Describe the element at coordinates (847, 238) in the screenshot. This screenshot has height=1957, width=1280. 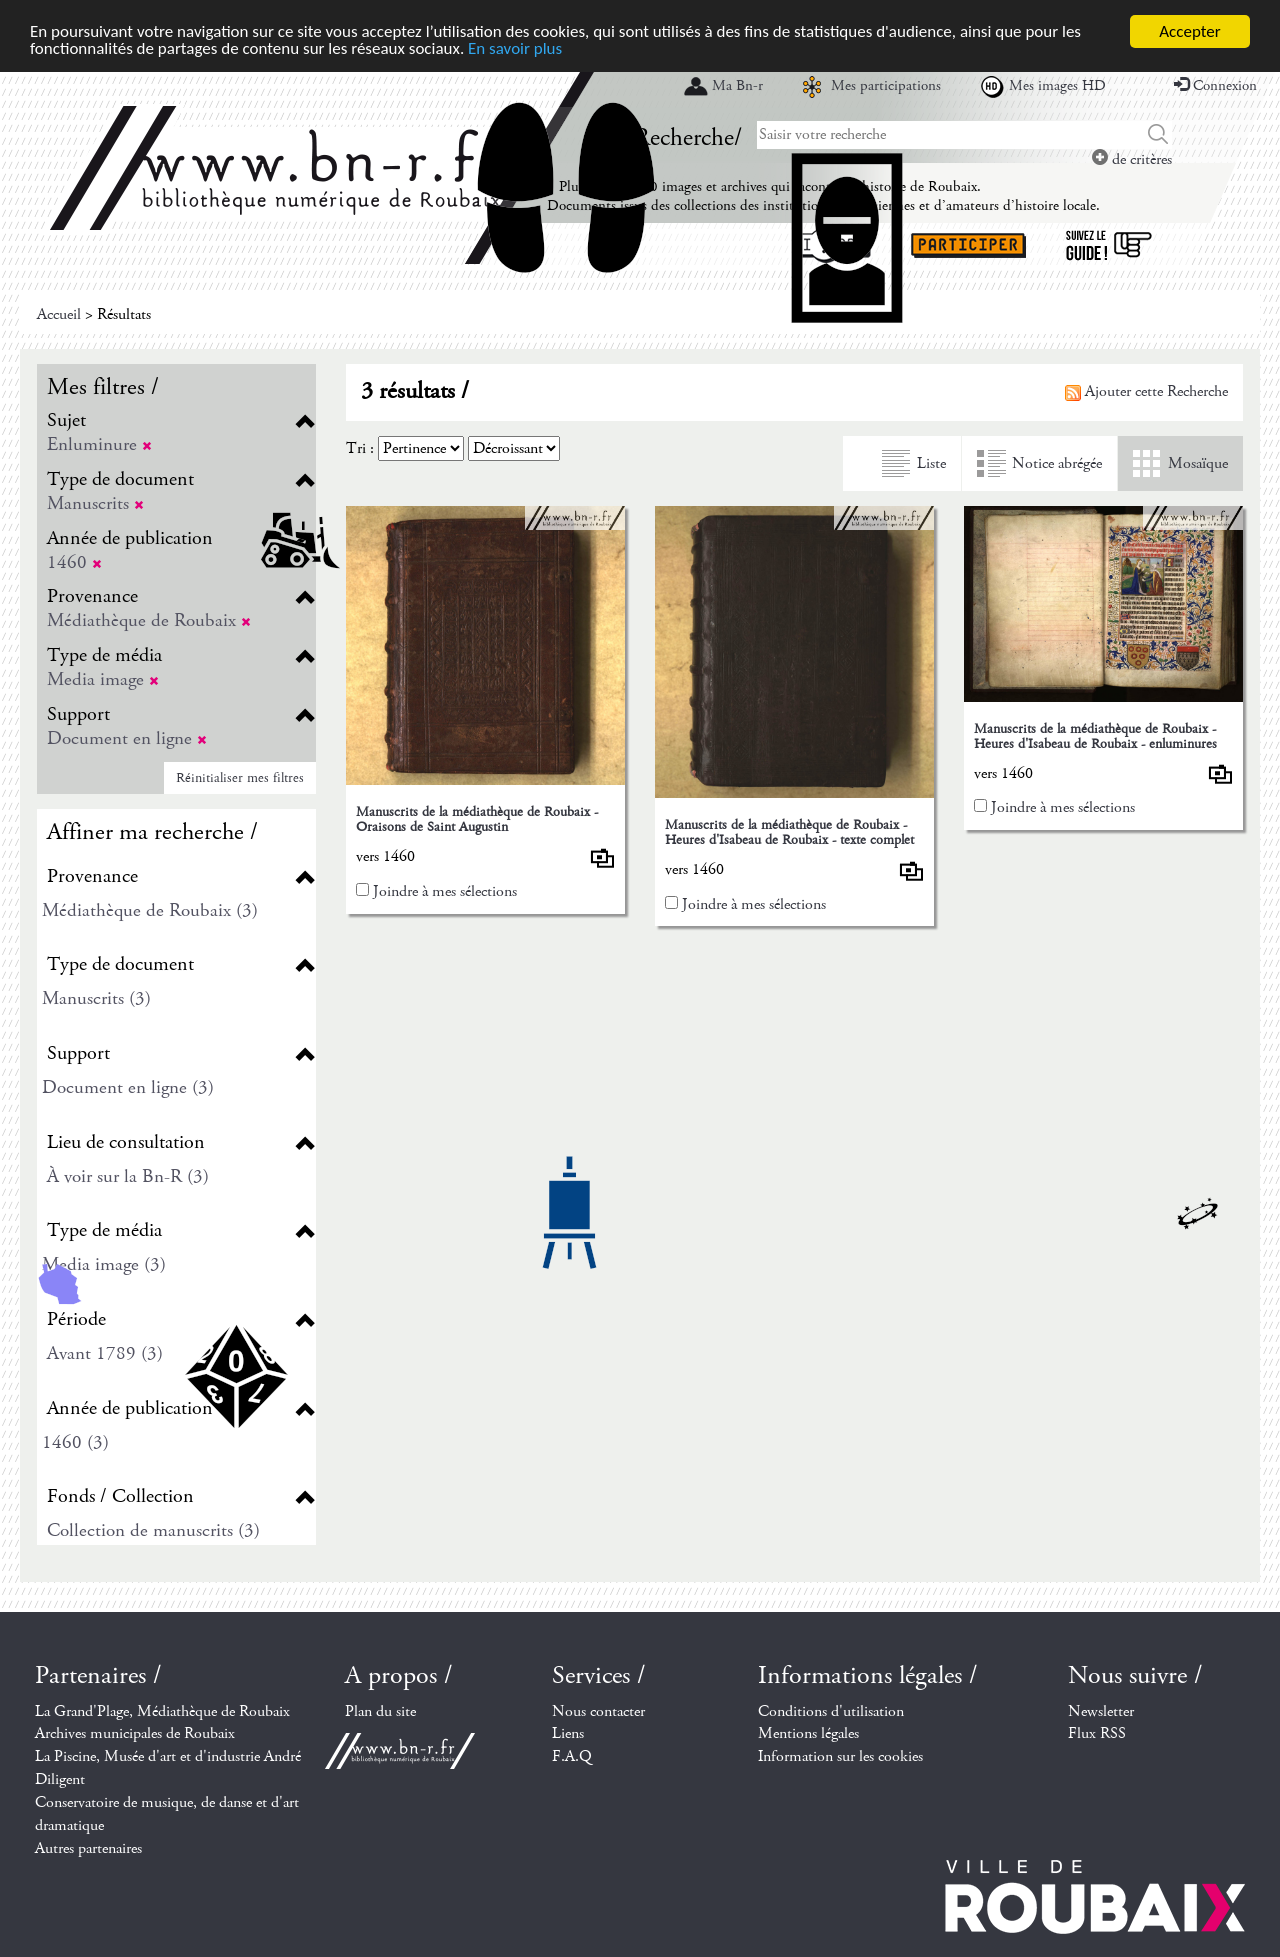
I see `view user profile or account` at that location.